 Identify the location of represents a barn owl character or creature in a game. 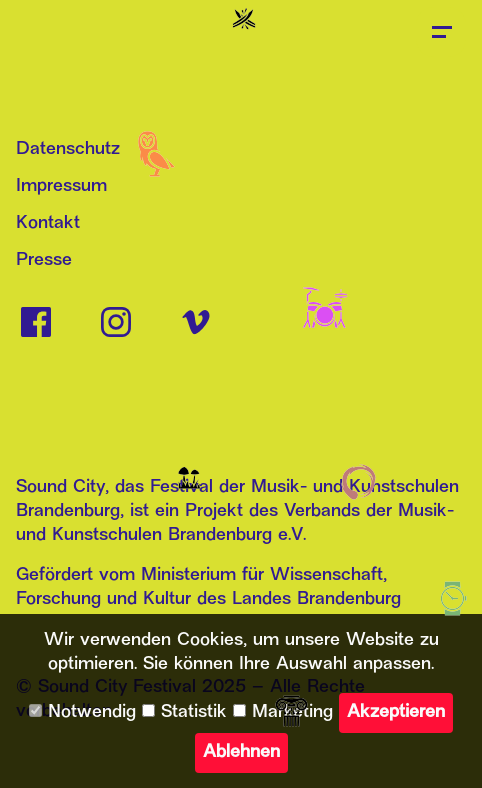
(156, 153).